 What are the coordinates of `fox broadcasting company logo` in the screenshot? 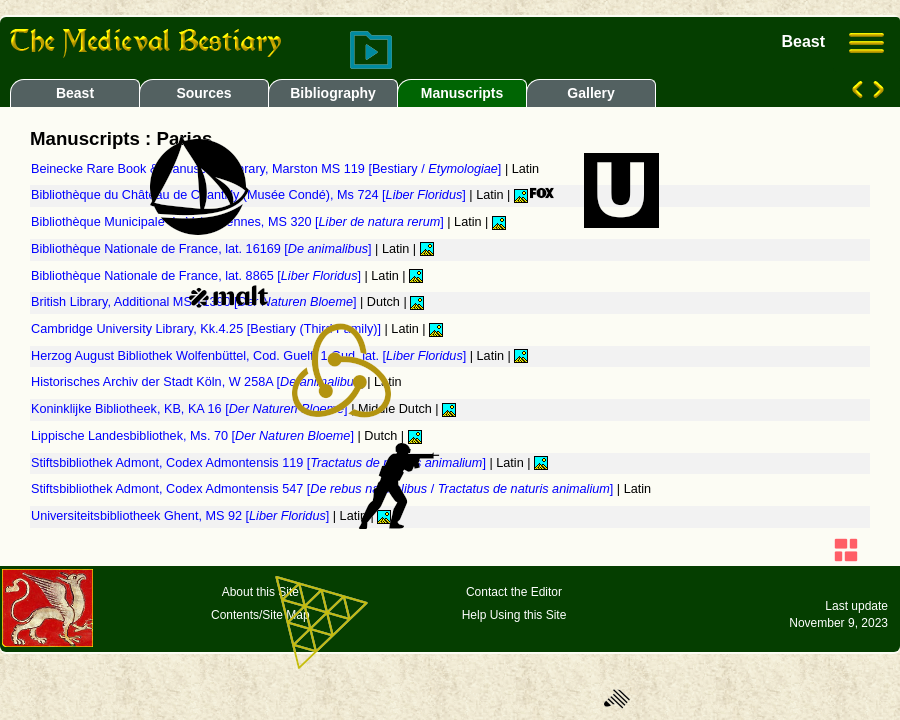 It's located at (542, 193).